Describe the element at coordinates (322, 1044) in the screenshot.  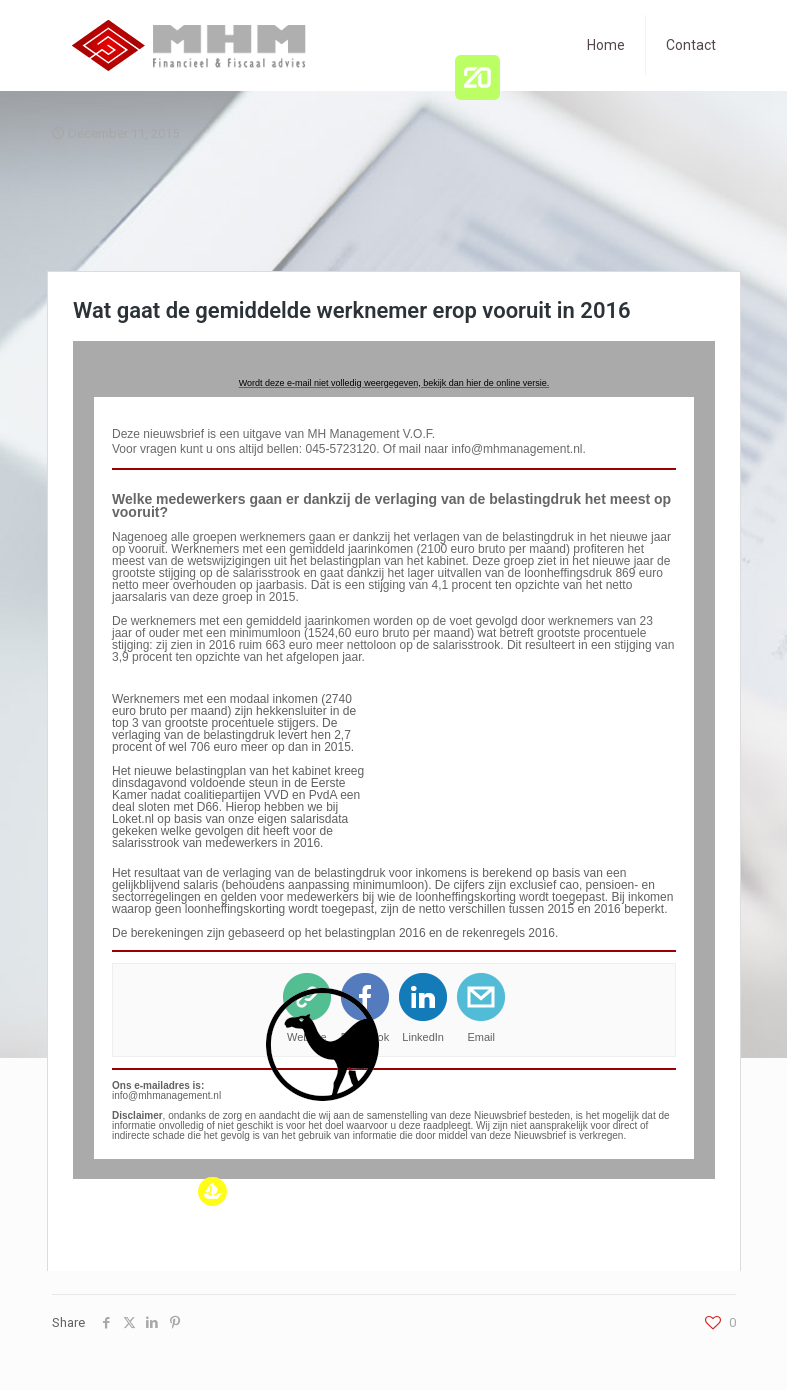
I see `indicates Perl programming language` at that location.